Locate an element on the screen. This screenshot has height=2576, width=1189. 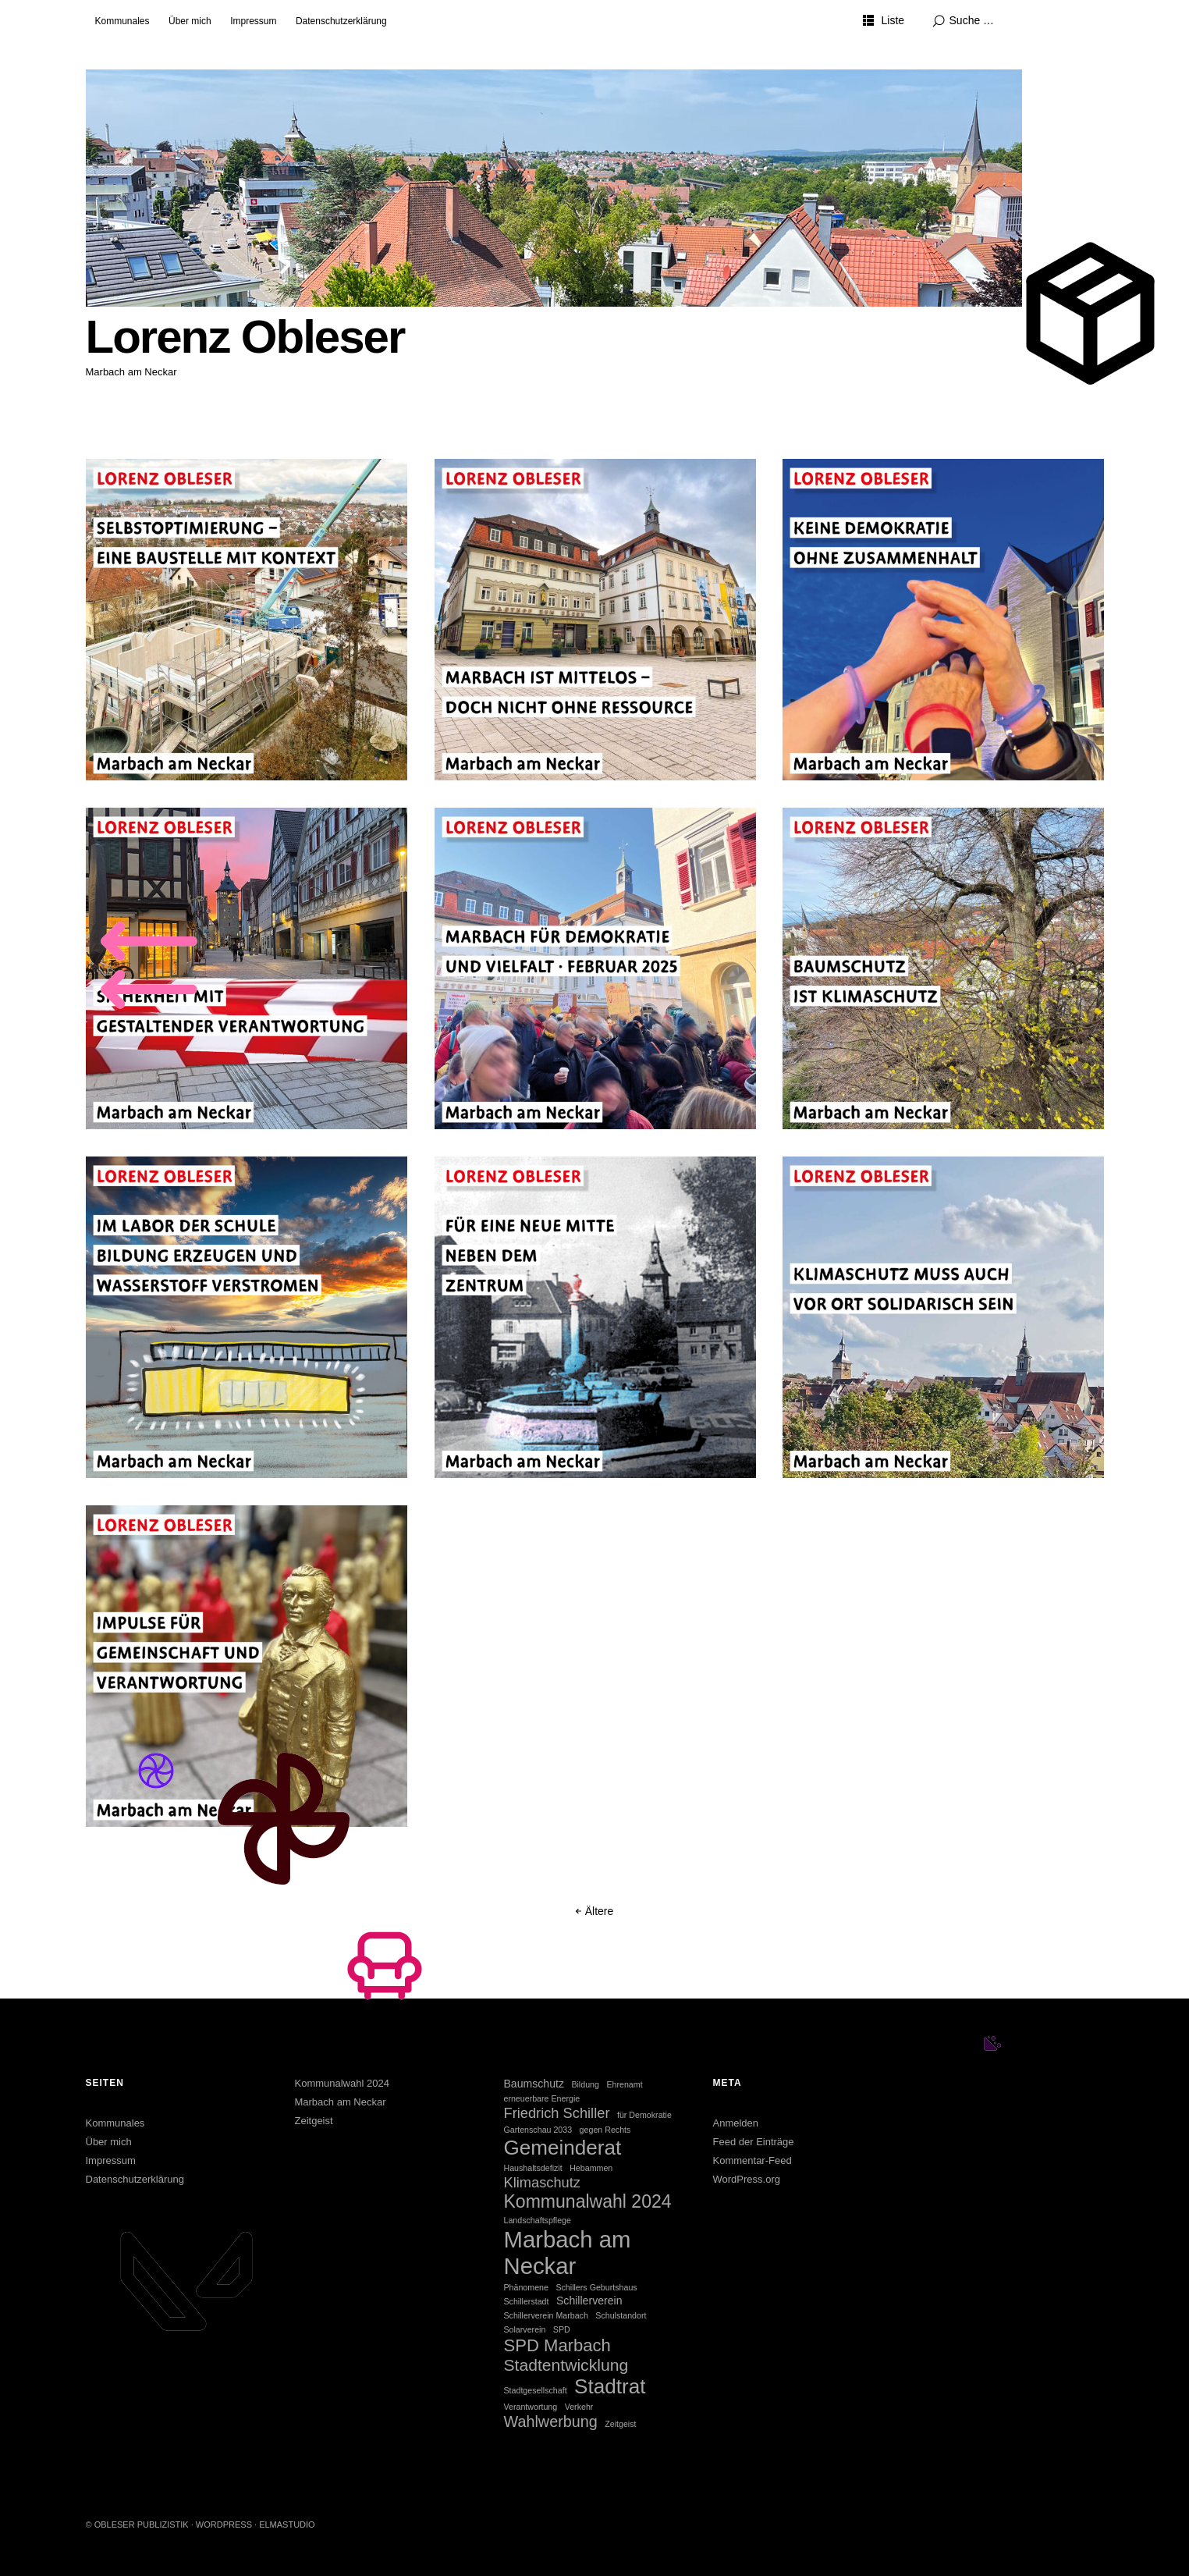
move items to the left is located at coordinates (149, 965).